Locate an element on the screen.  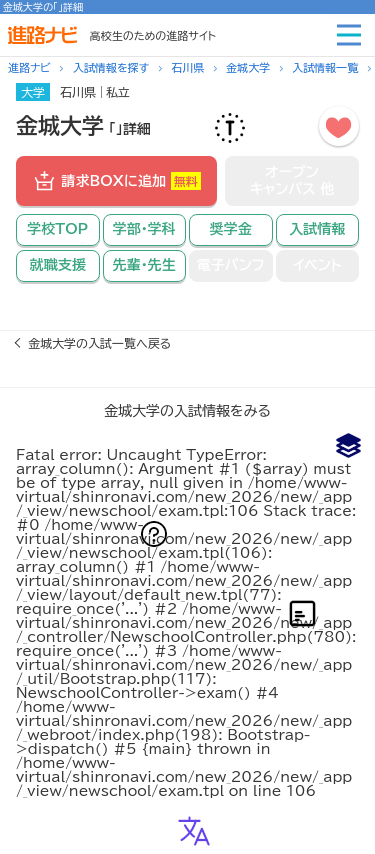
change language settings is located at coordinates (194, 831).